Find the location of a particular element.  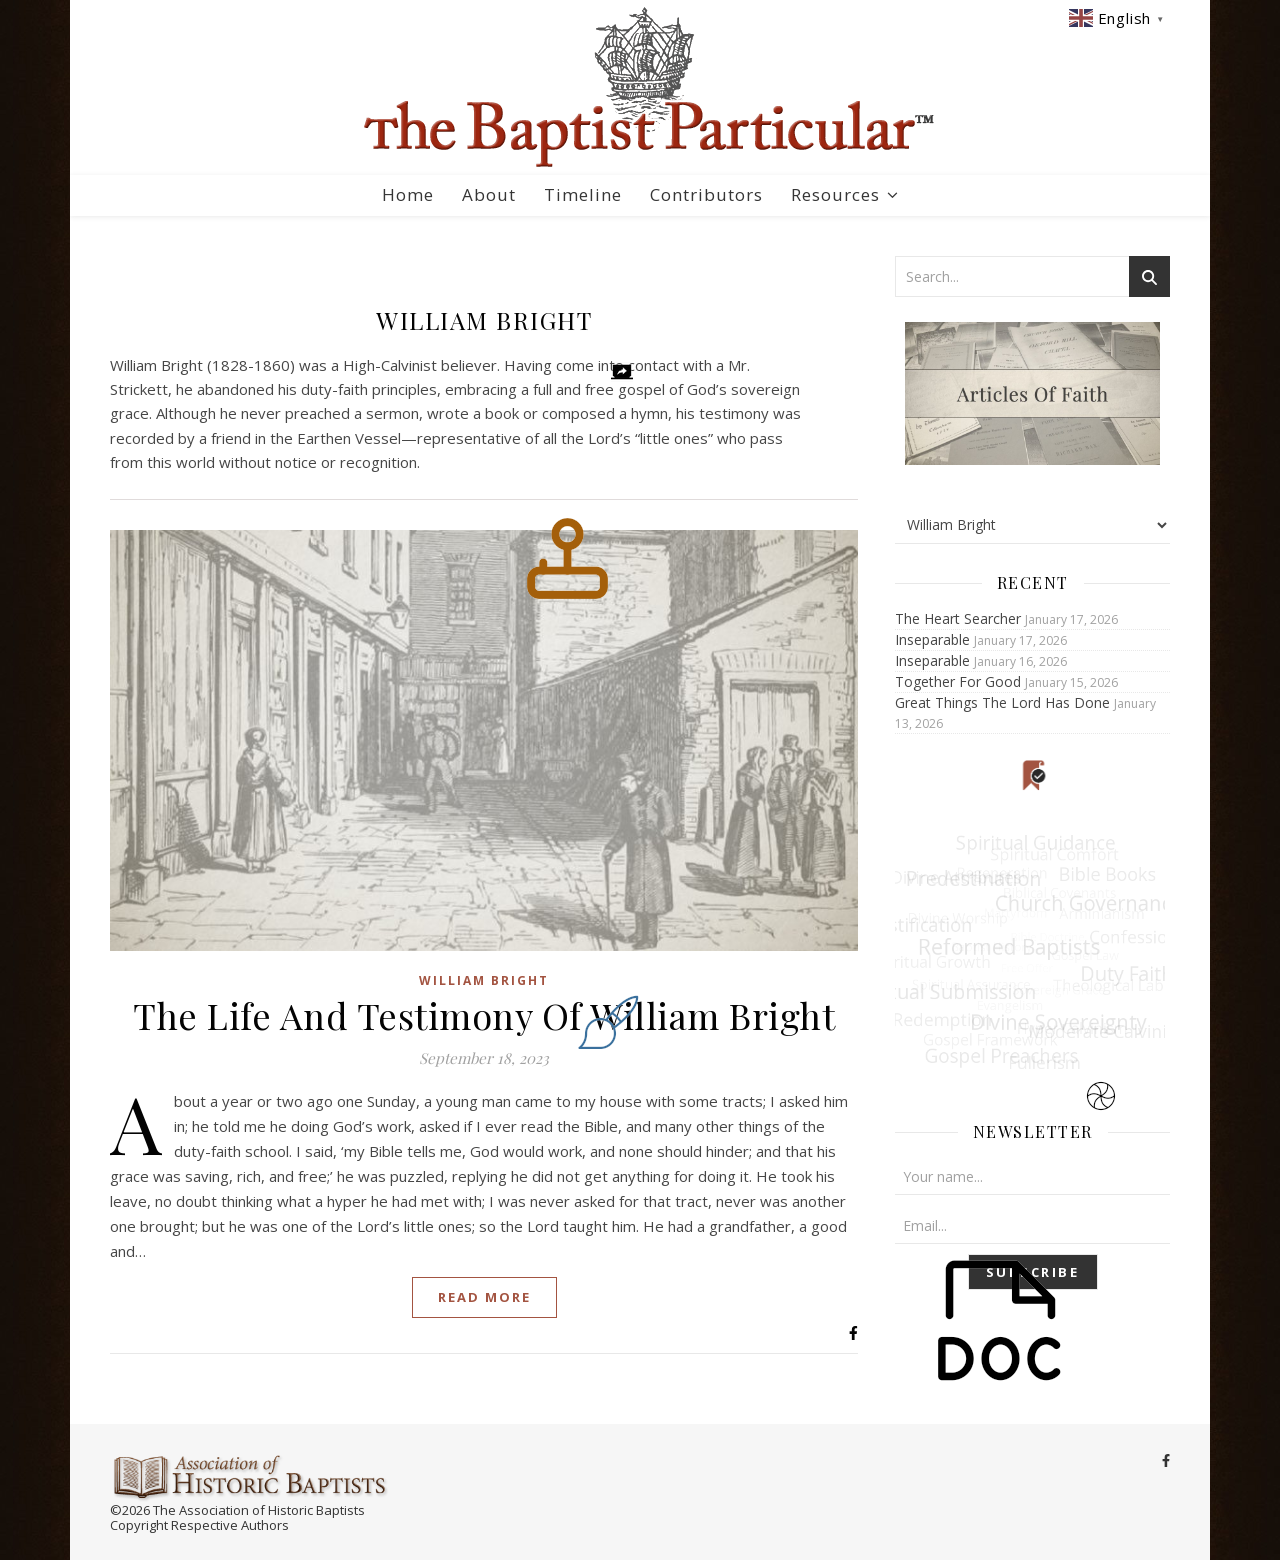

access drawing or painting tools is located at coordinates (610, 1023).